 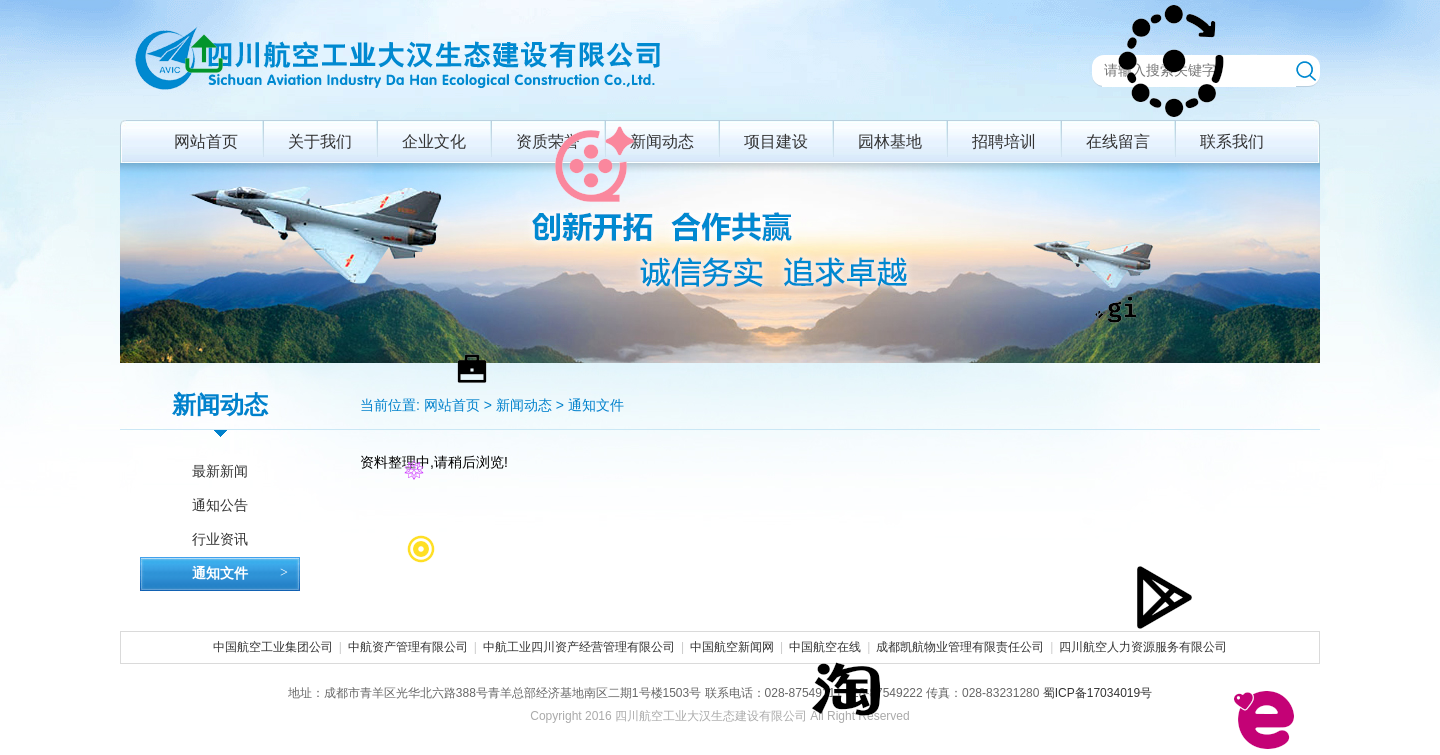 What do you see at coordinates (1164, 597) in the screenshot?
I see `open google play store` at bounding box center [1164, 597].